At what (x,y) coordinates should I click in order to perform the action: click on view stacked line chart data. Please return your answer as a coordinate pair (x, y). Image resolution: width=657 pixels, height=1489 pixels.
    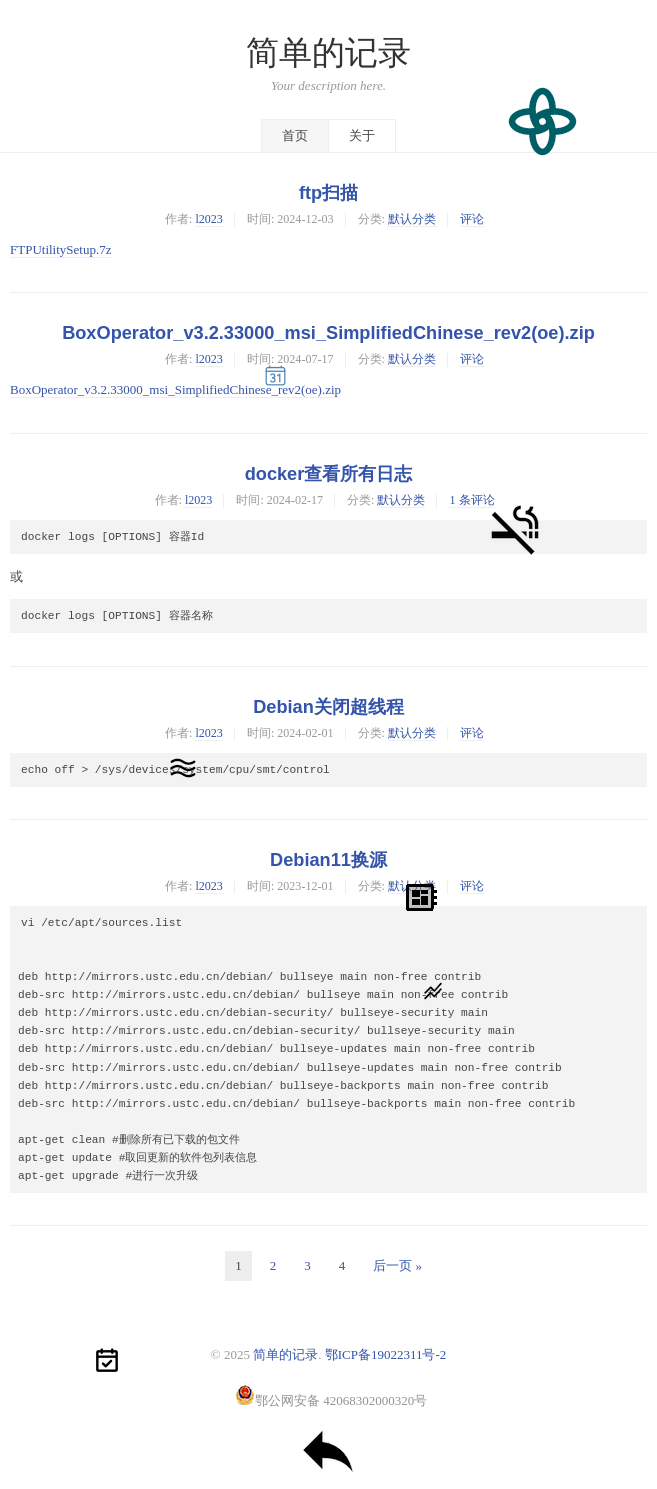
    Looking at the image, I should click on (433, 991).